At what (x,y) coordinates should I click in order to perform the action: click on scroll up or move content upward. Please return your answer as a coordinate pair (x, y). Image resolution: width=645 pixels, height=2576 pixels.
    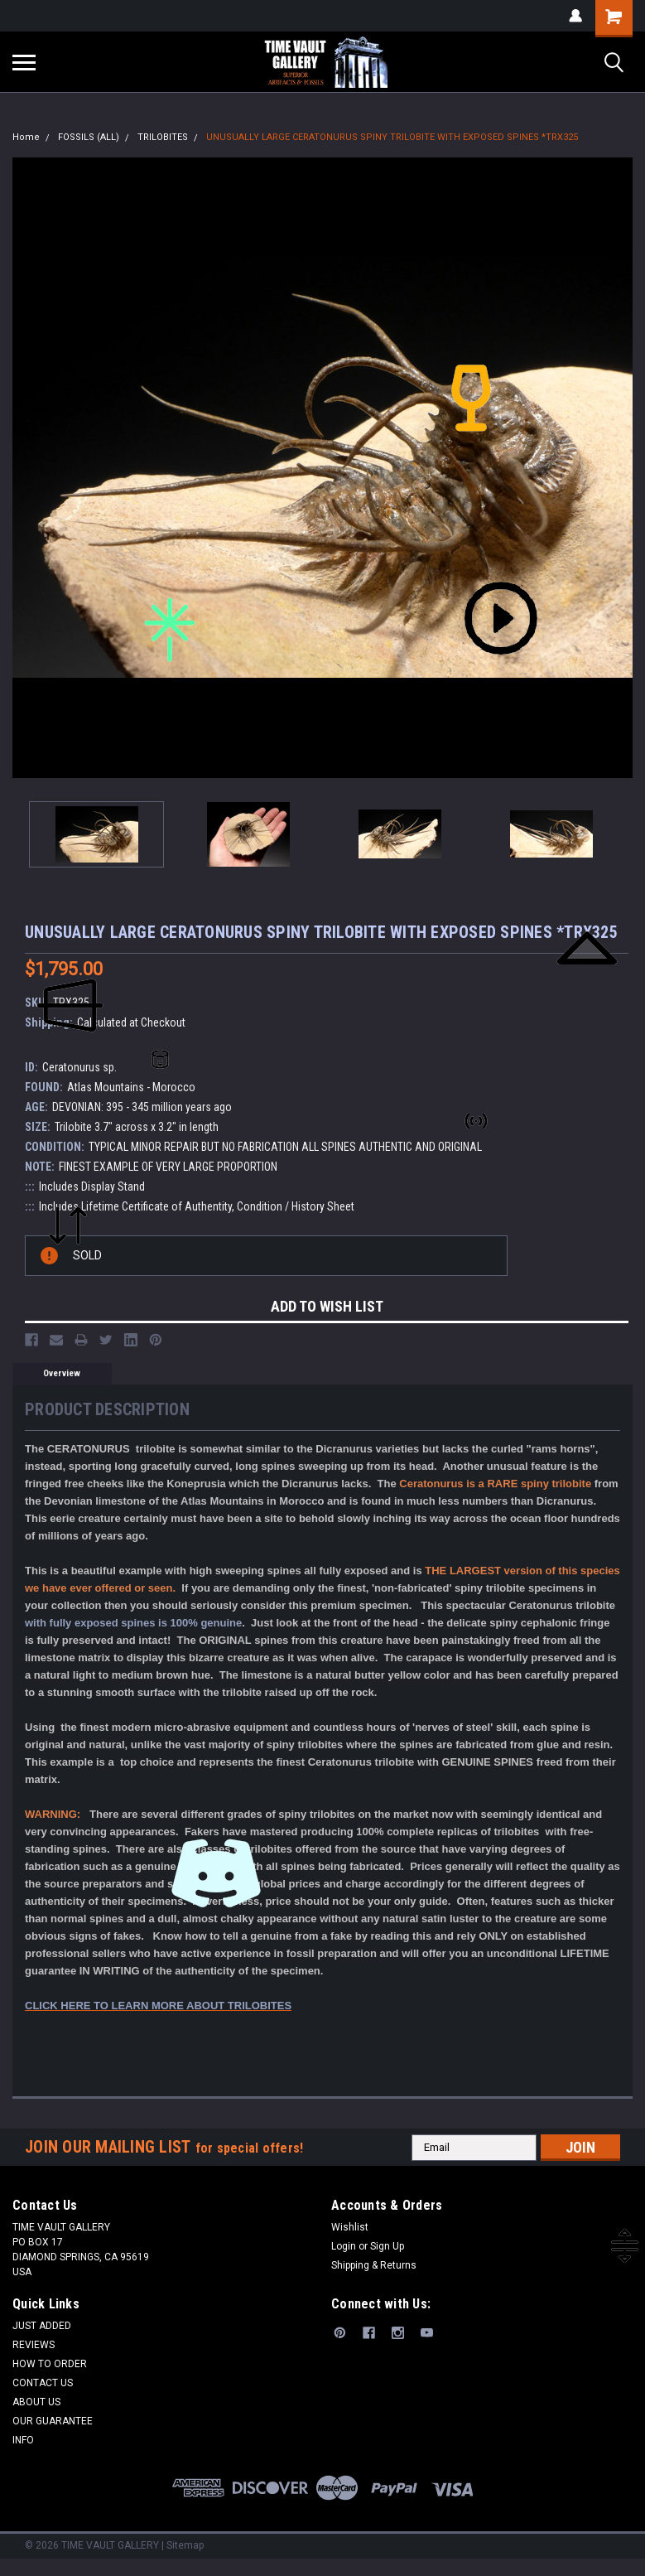
    Looking at the image, I should click on (587, 964).